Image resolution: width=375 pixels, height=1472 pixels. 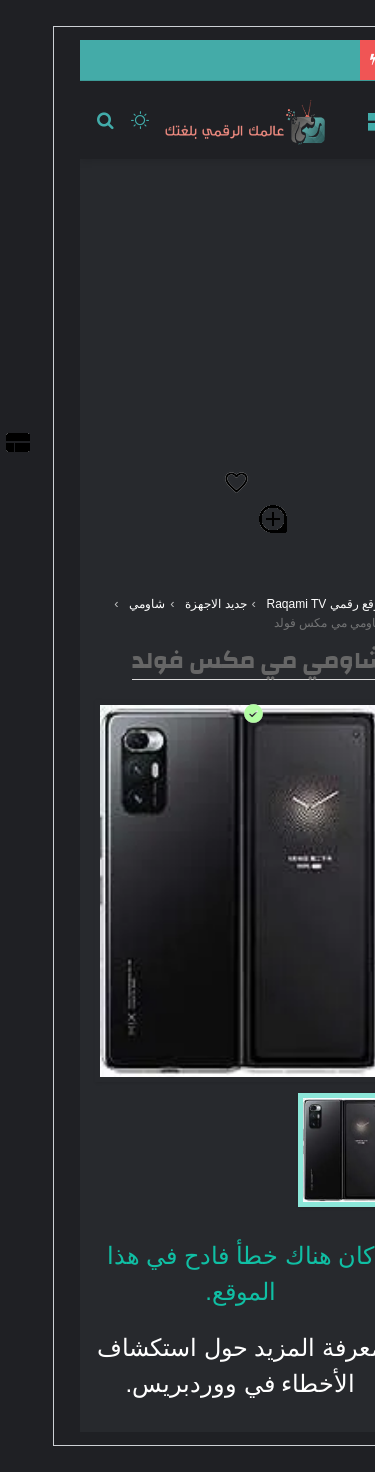 I want to click on add item to favorites, so click(x=236, y=482).